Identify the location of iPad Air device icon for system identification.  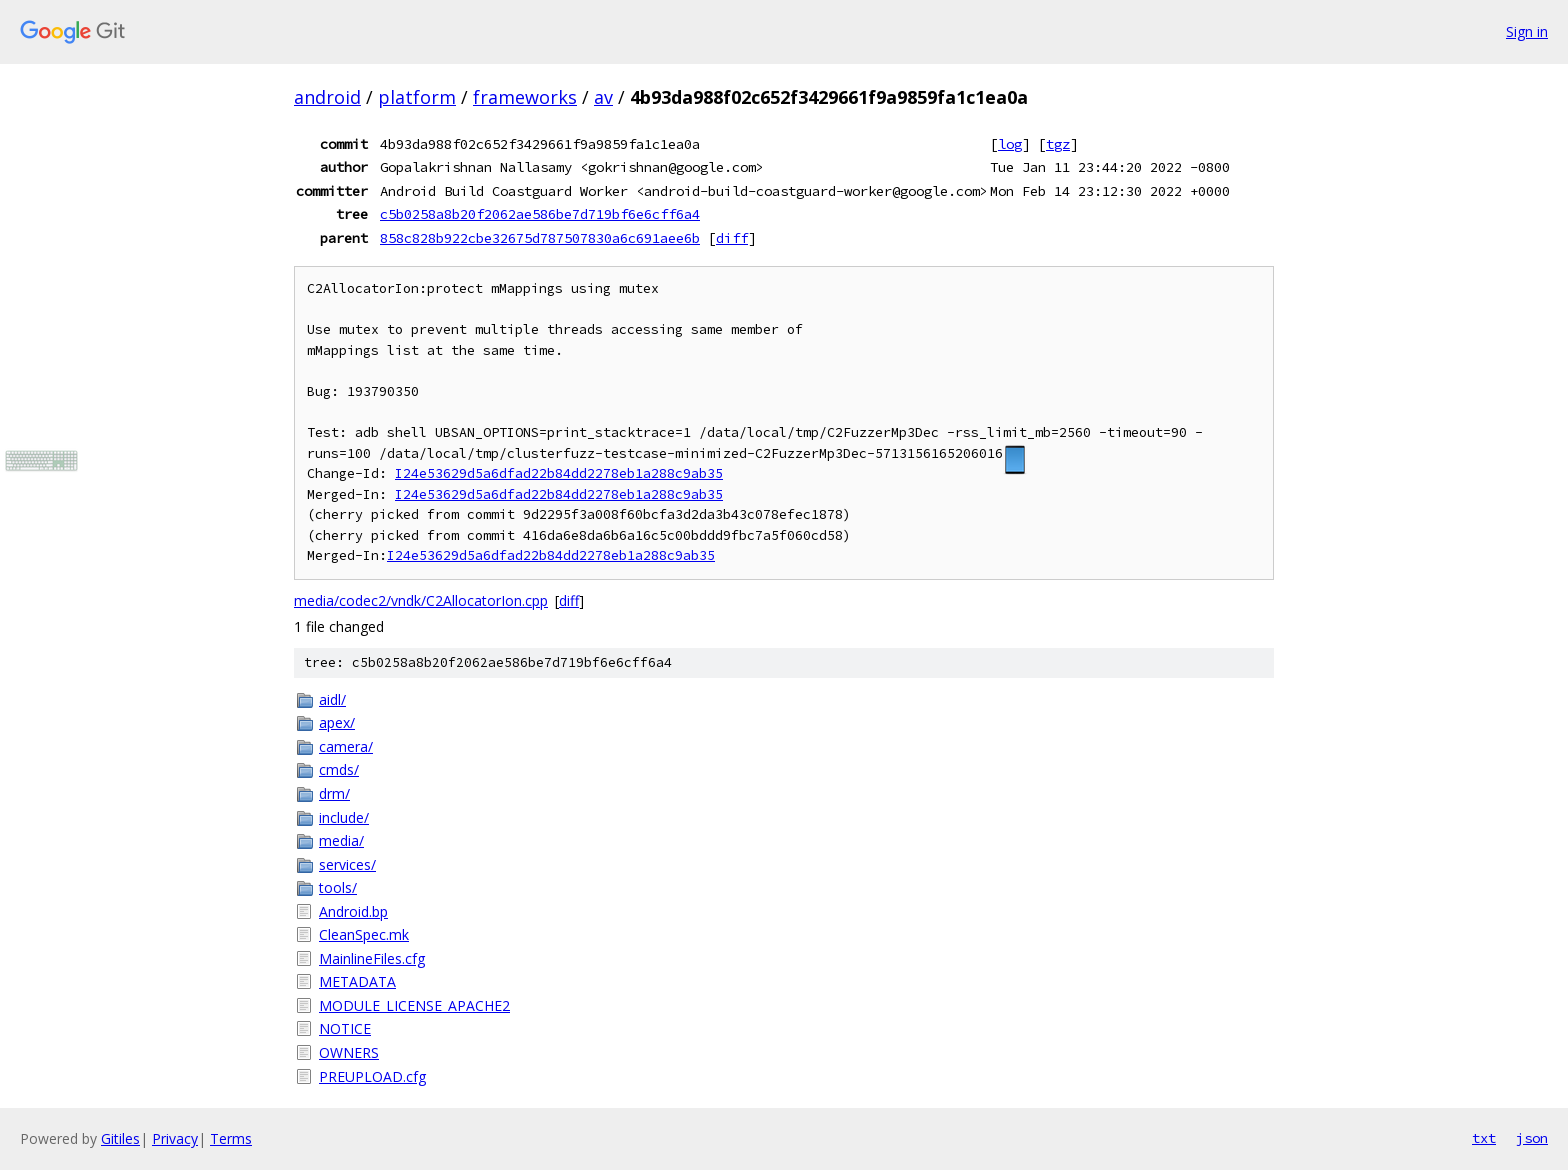
(1015, 460).